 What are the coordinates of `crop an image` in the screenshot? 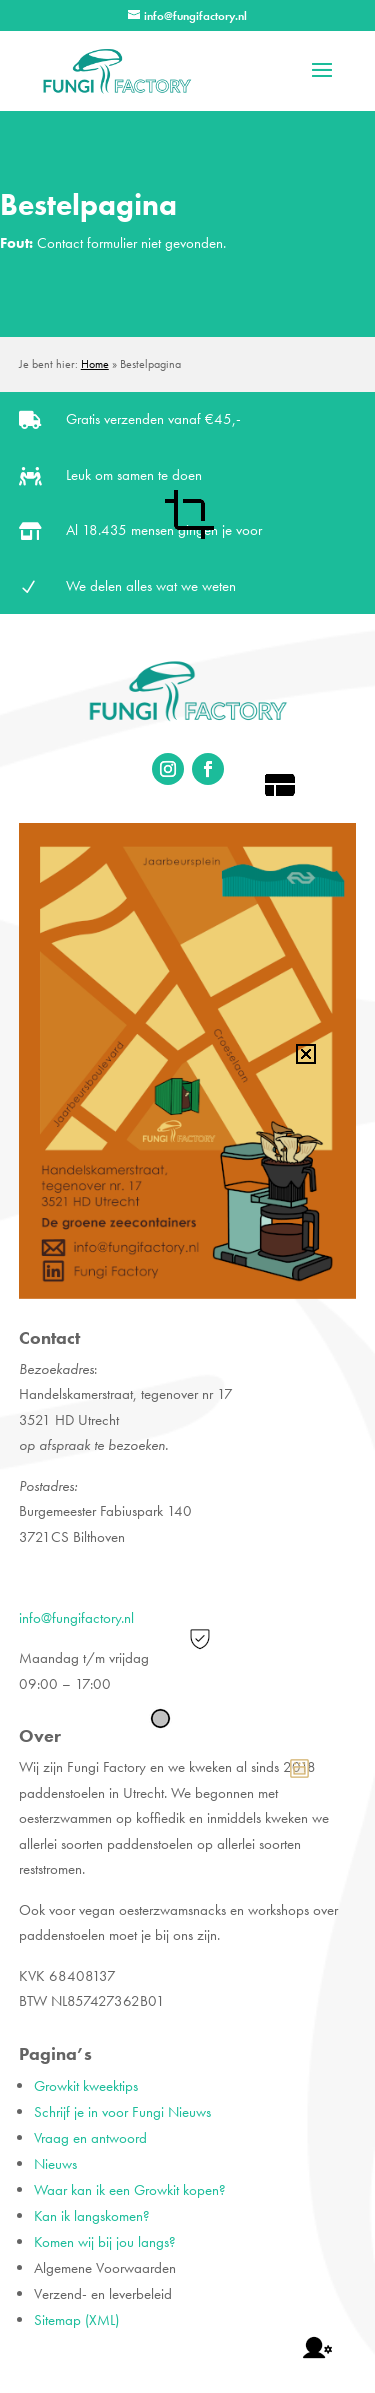 It's located at (189, 514).